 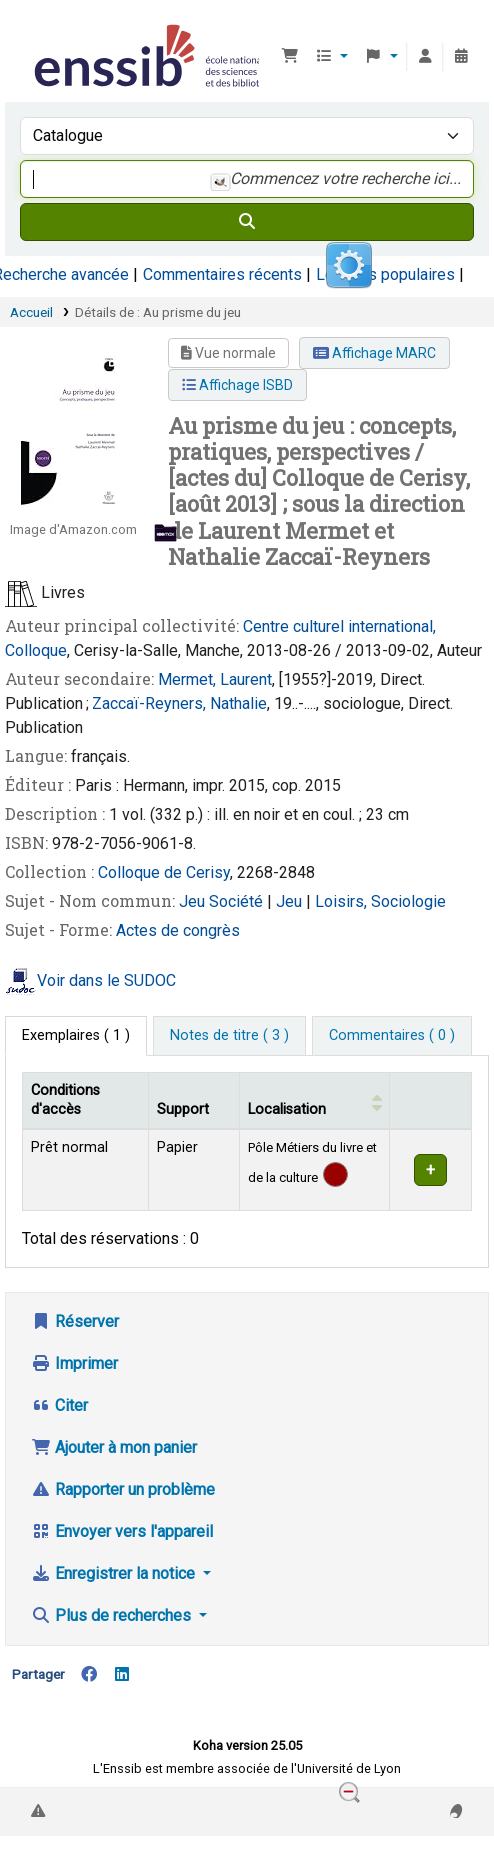 I want to click on open a GIMP project file, so click(x=220, y=181).